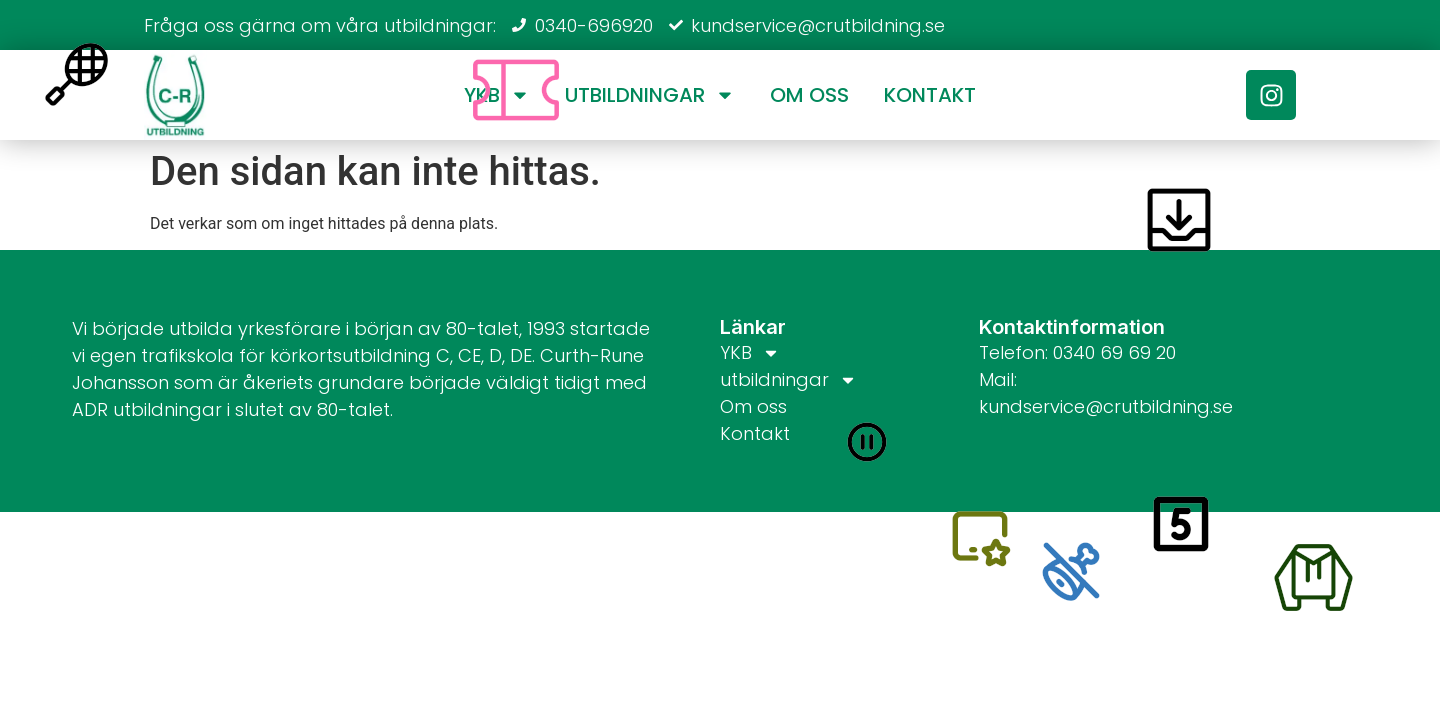 This screenshot has height=720, width=1440. I want to click on mark this tablet as a favorite device, so click(980, 536).